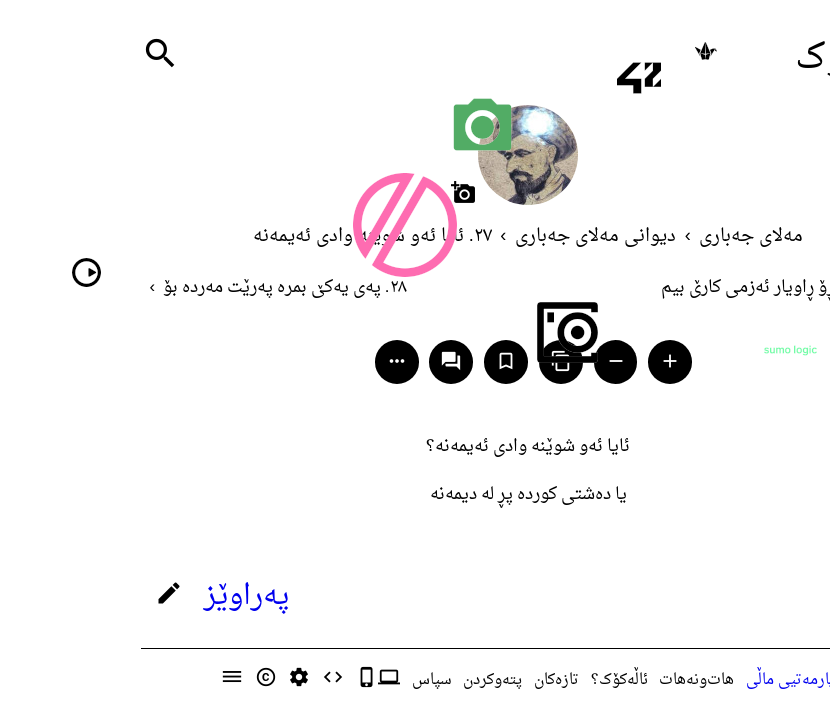 This screenshot has width=830, height=720. I want to click on steinberg brand logo, so click(86, 272).